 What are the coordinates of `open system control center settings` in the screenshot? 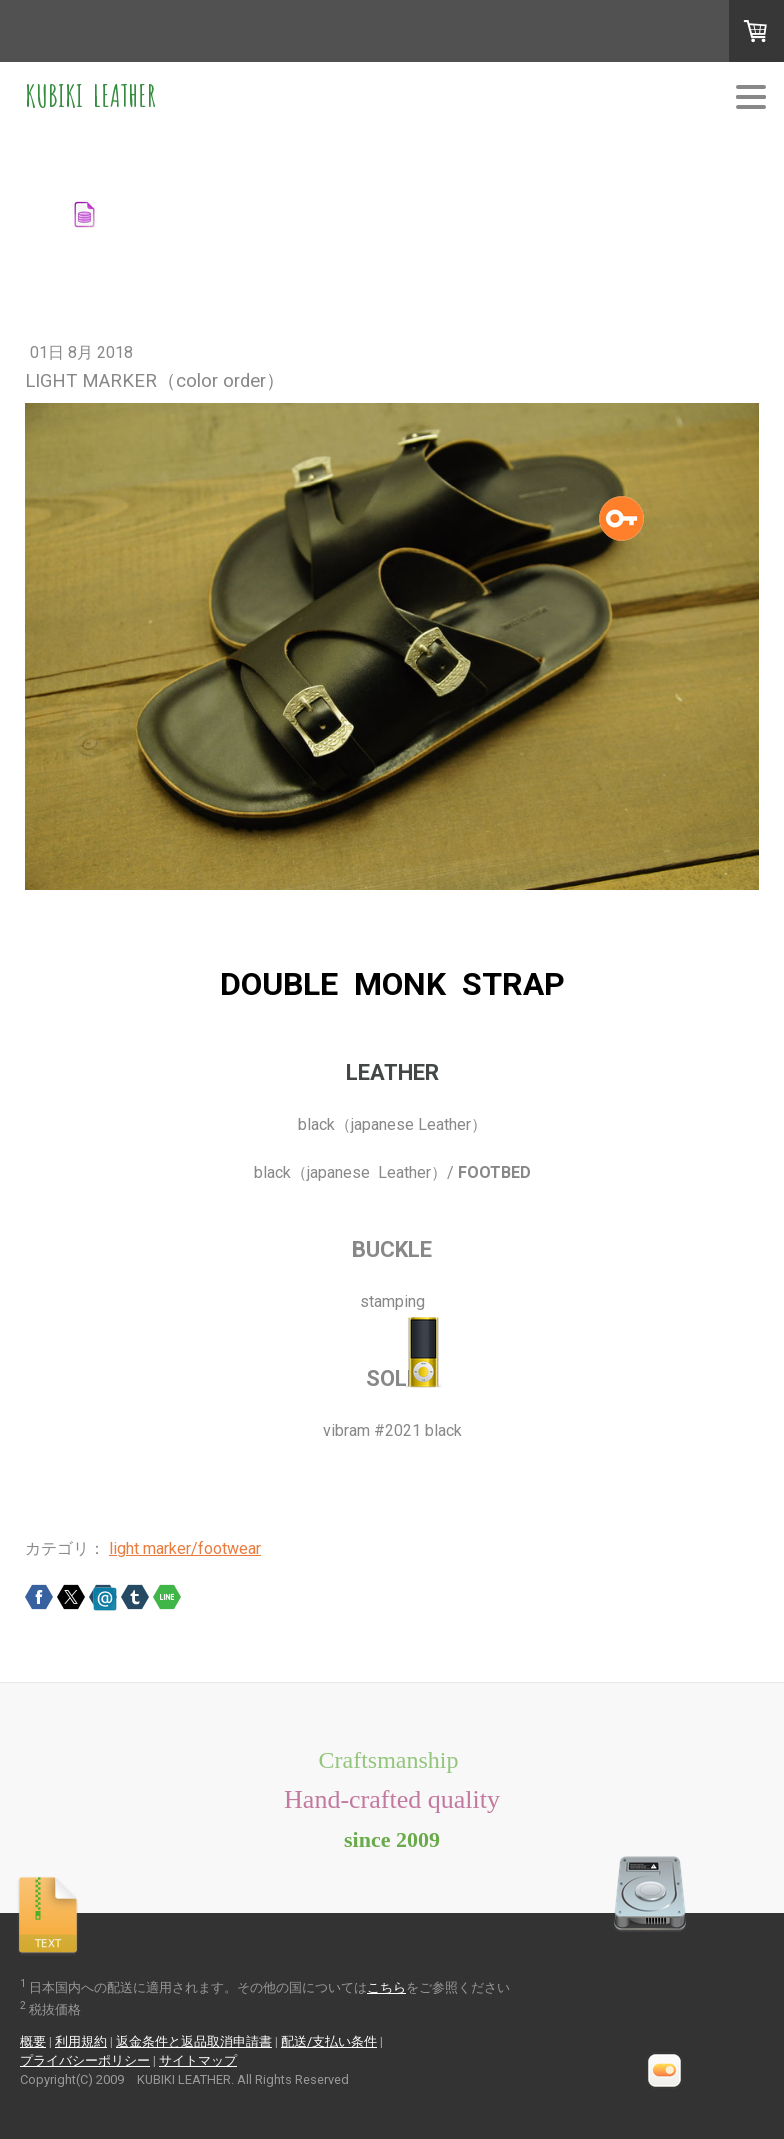 It's located at (664, 2070).